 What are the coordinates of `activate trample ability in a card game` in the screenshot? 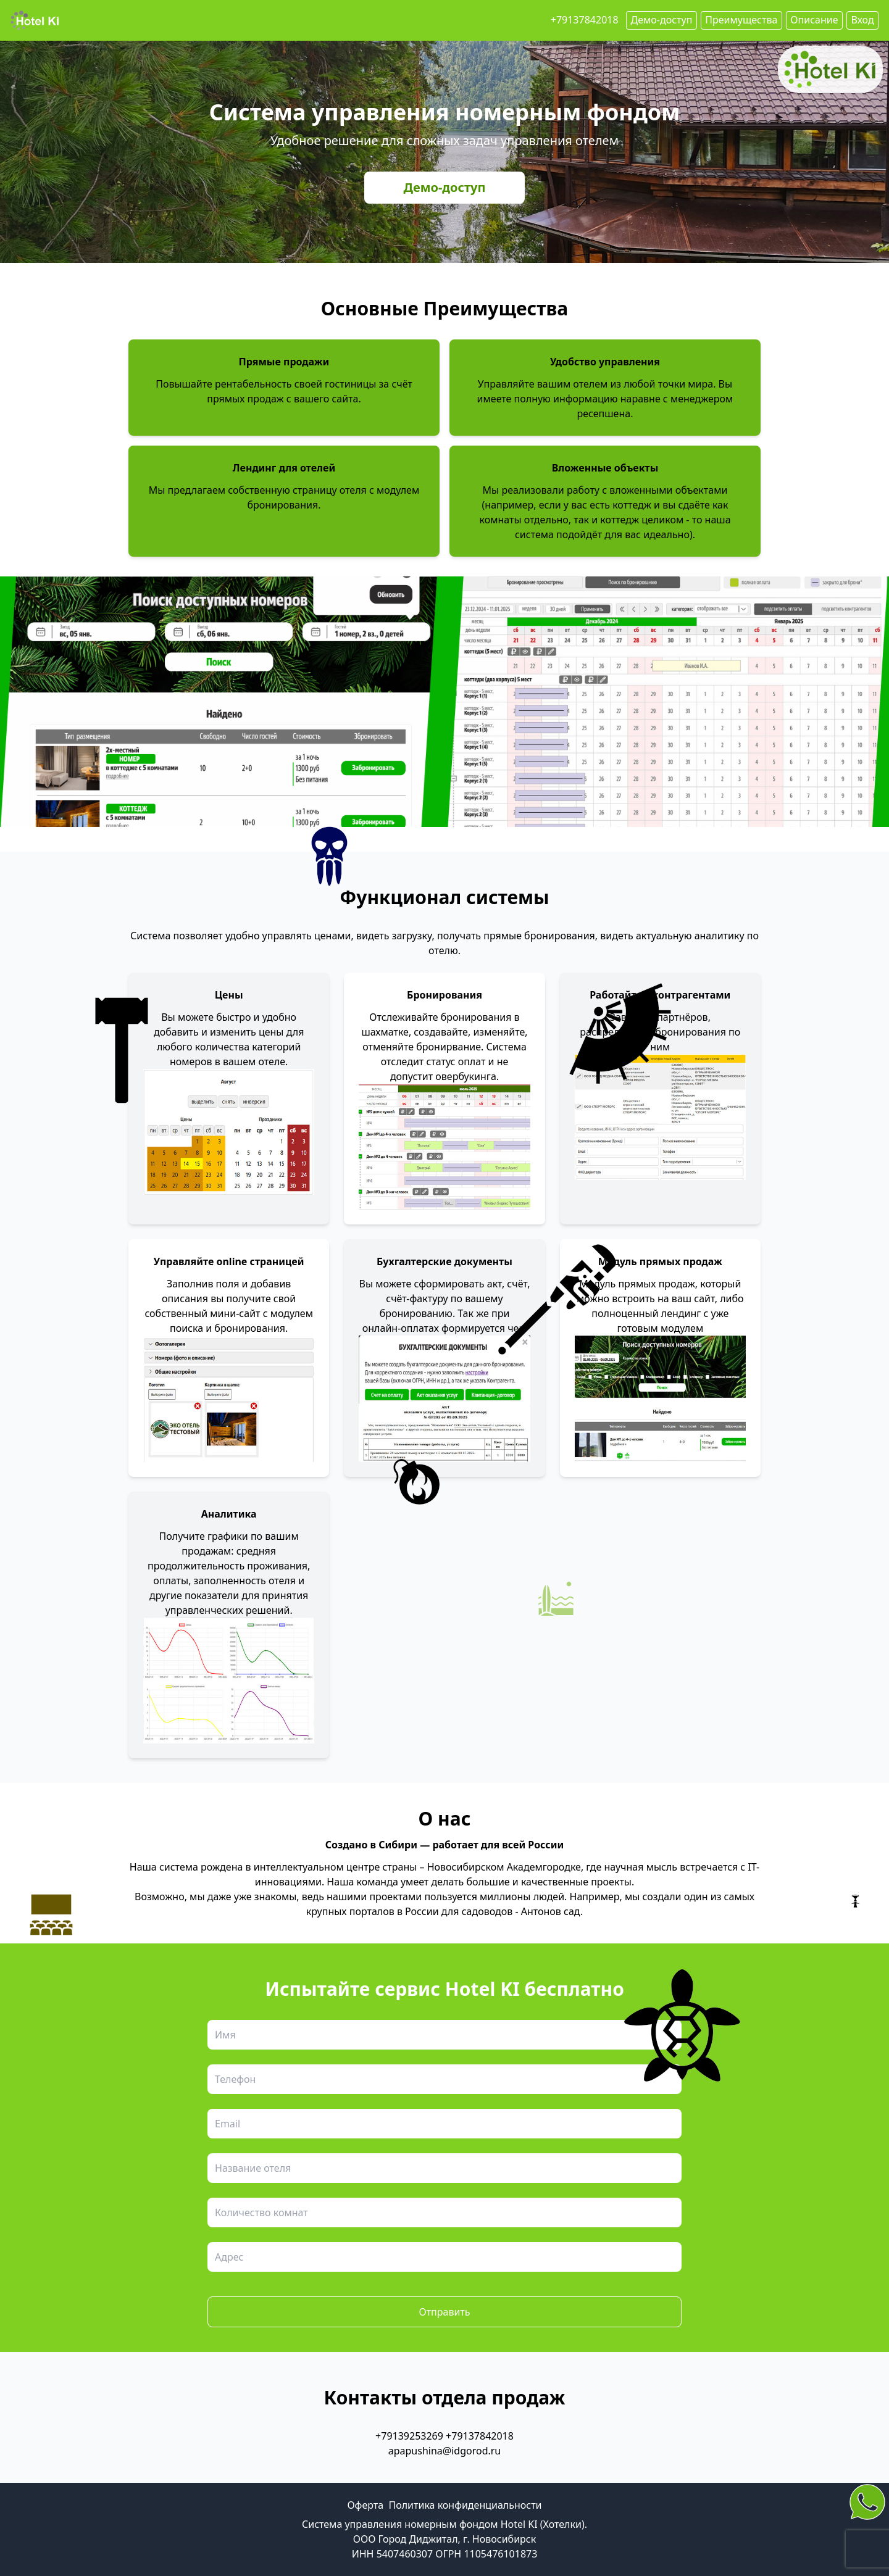 It's located at (122, 1050).